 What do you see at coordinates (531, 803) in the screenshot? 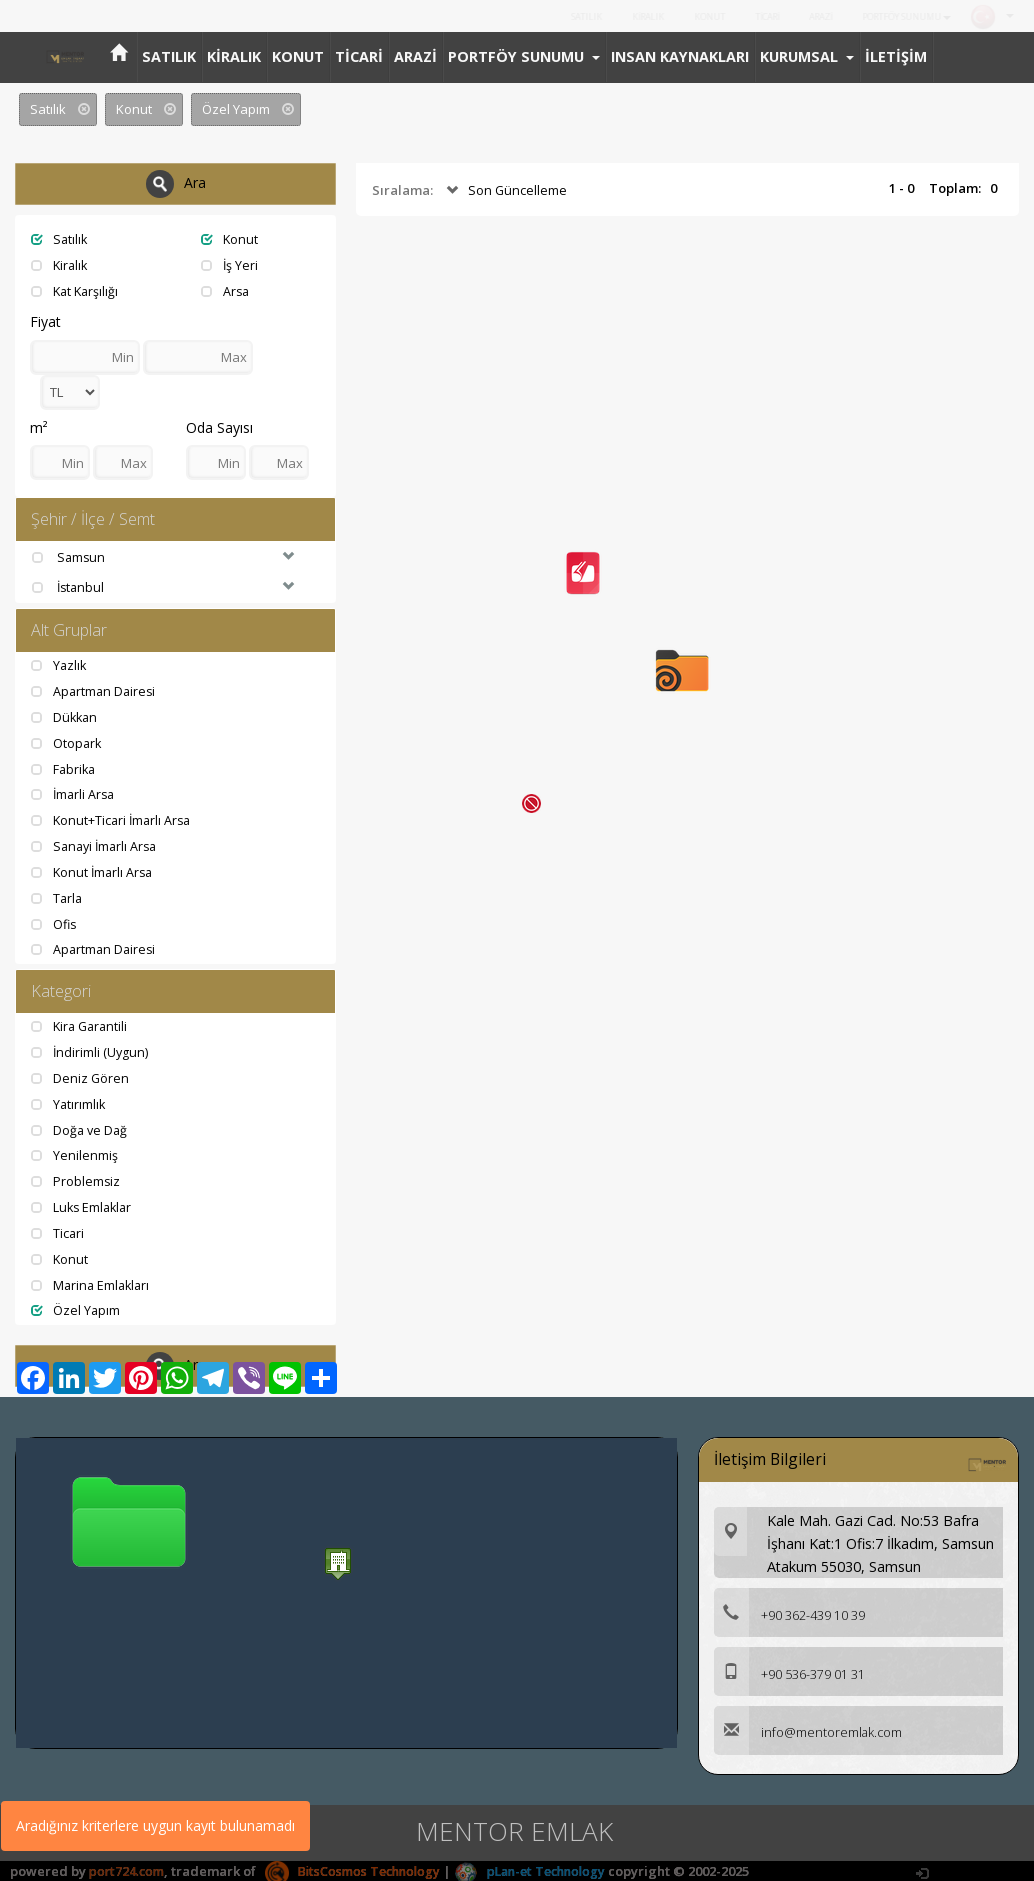
I see `delete selected email message` at bounding box center [531, 803].